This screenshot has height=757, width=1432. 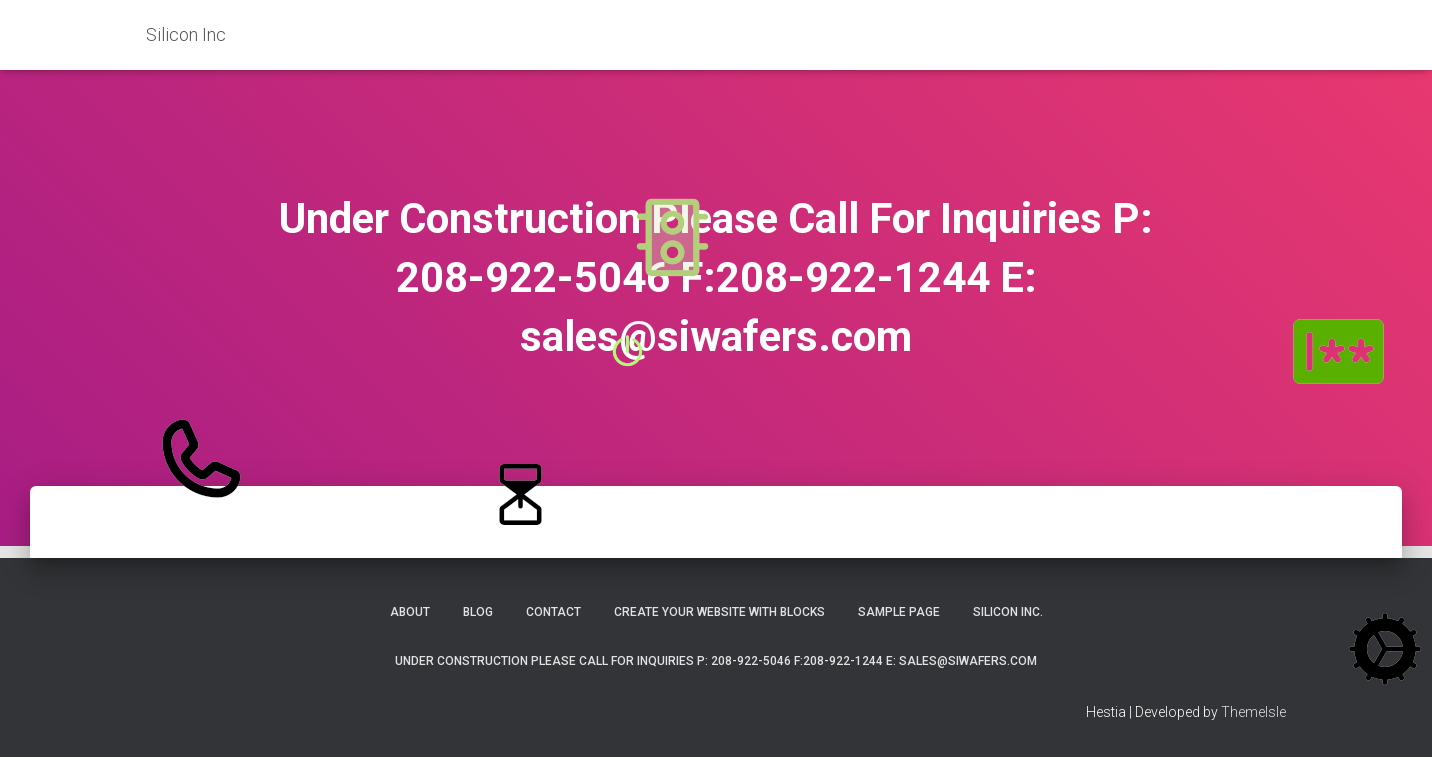 I want to click on enter or manage your password, so click(x=1338, y=351).